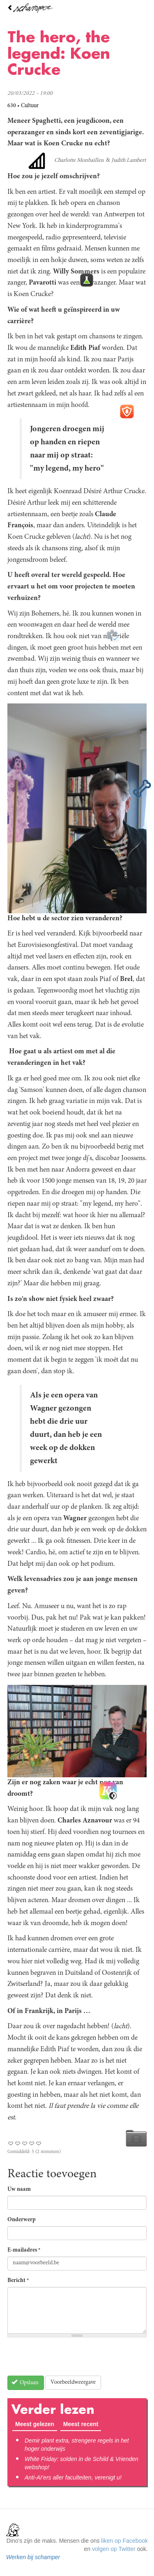  I want to click on open firewatch app, so click(127, 411).